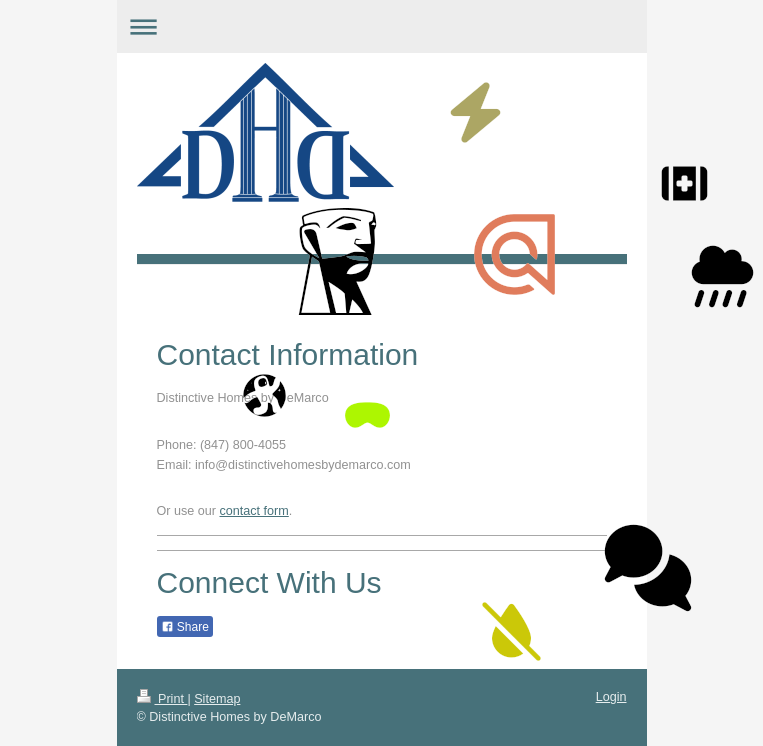 Image resolution: width=763 pixels, height=746 pixels. What do you see at coordinates (367, 414) in the screenshot?
I see `access virtual reality or immersive mode` at bounding box center [367, 414].